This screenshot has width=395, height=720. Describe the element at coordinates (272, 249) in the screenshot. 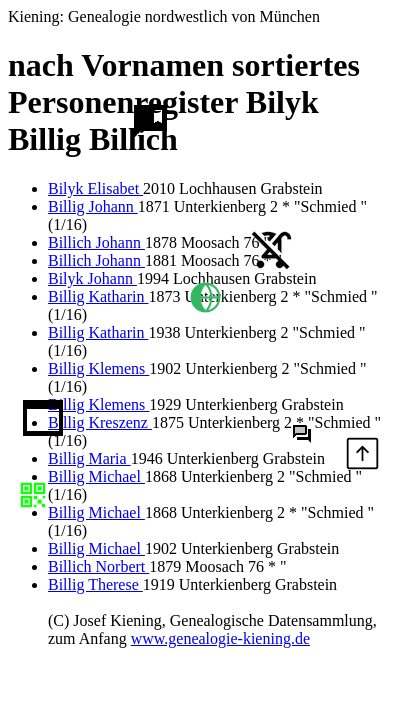

I see `indicates strollers are not permitted in this area` at that location.